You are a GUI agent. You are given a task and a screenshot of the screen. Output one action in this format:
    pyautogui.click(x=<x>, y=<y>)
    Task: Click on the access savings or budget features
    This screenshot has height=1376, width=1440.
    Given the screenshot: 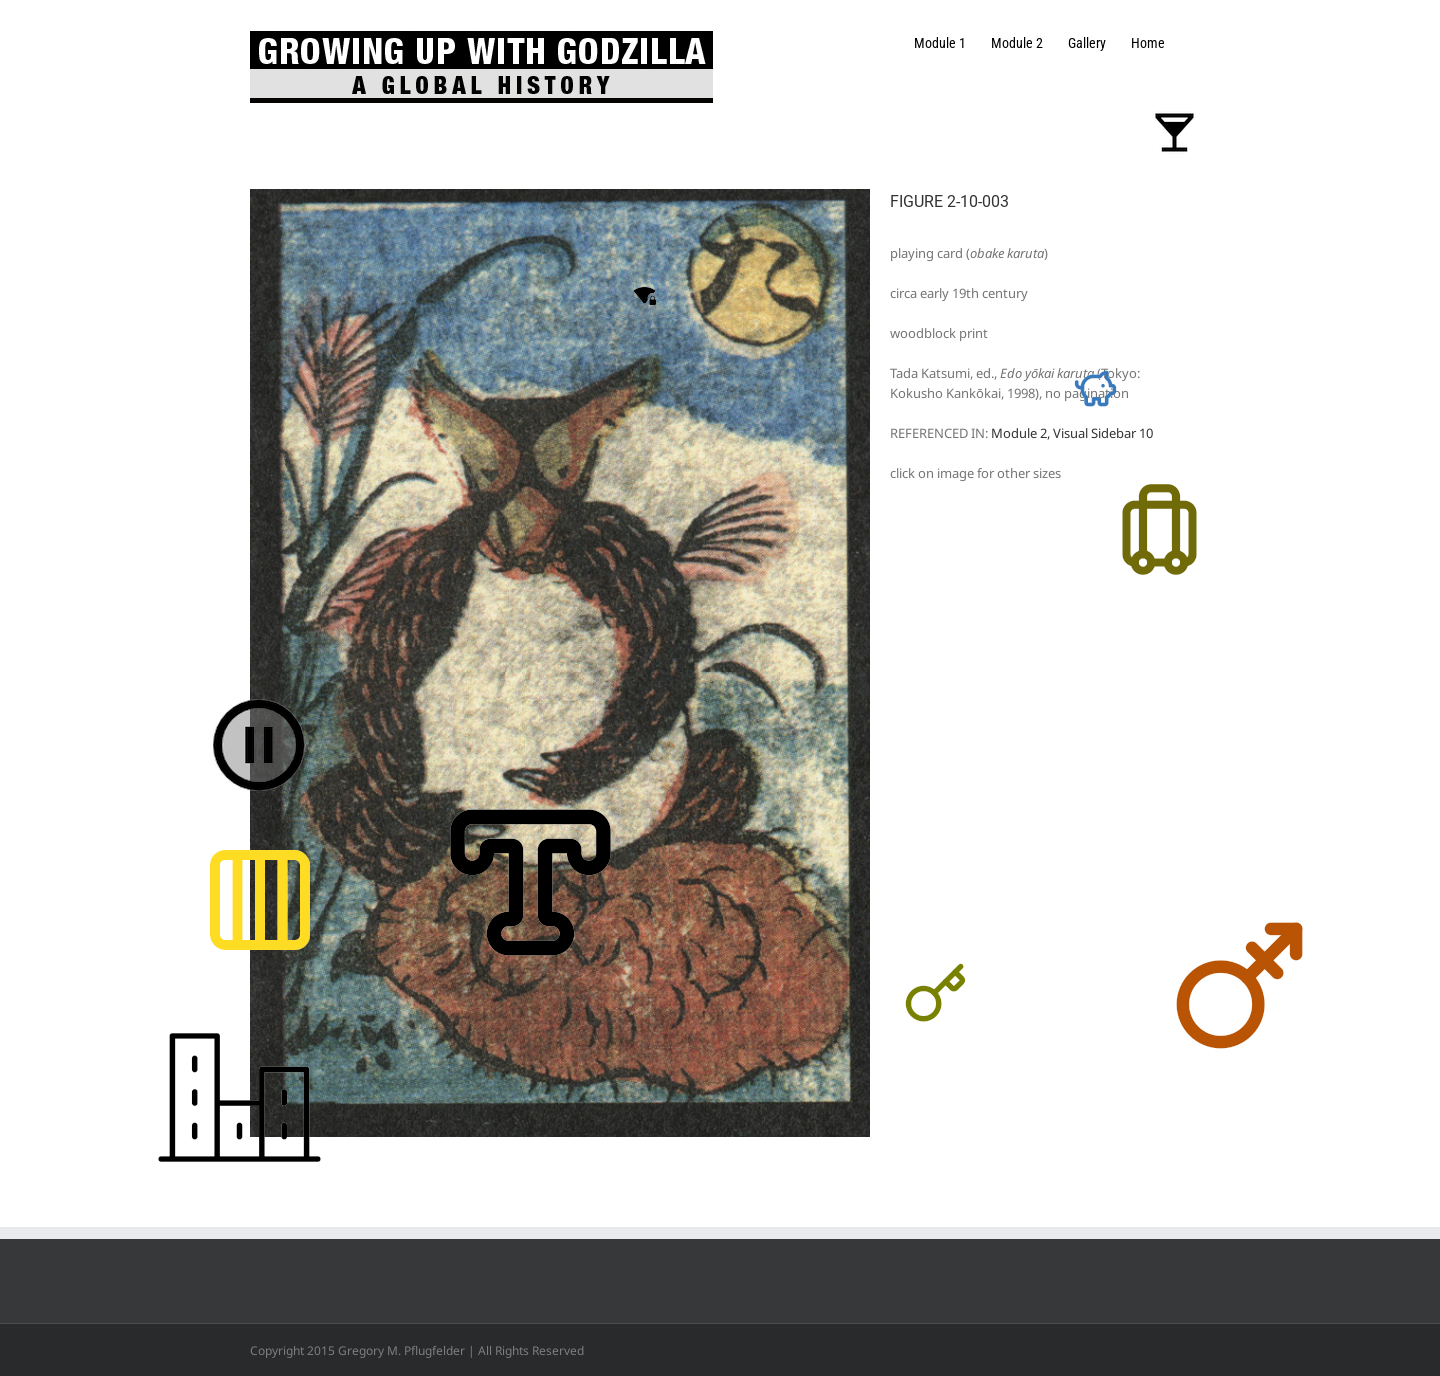 What is the action you would take?
    pyautogui.click(x=1095, y=389)
    